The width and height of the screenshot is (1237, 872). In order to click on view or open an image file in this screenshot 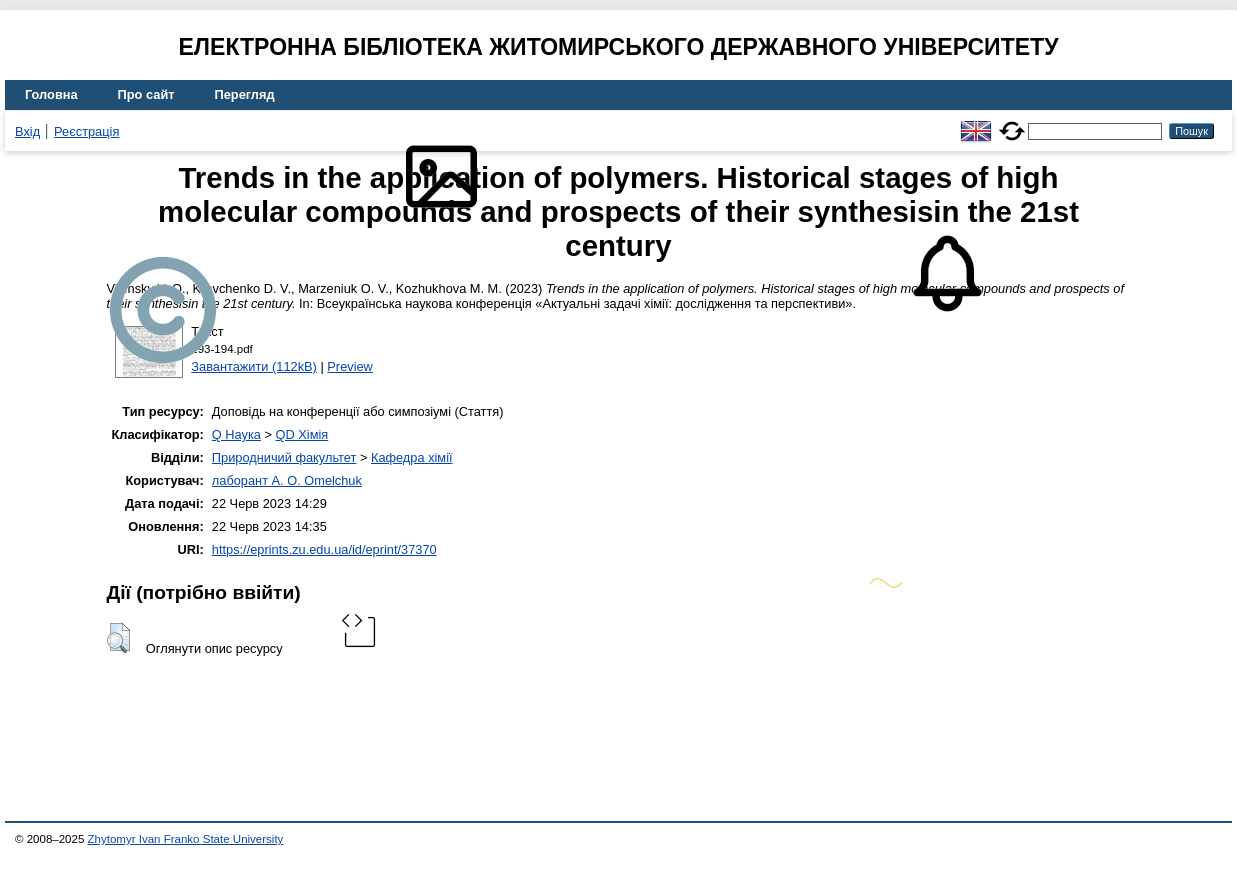, I will do `click(441, 176)`.